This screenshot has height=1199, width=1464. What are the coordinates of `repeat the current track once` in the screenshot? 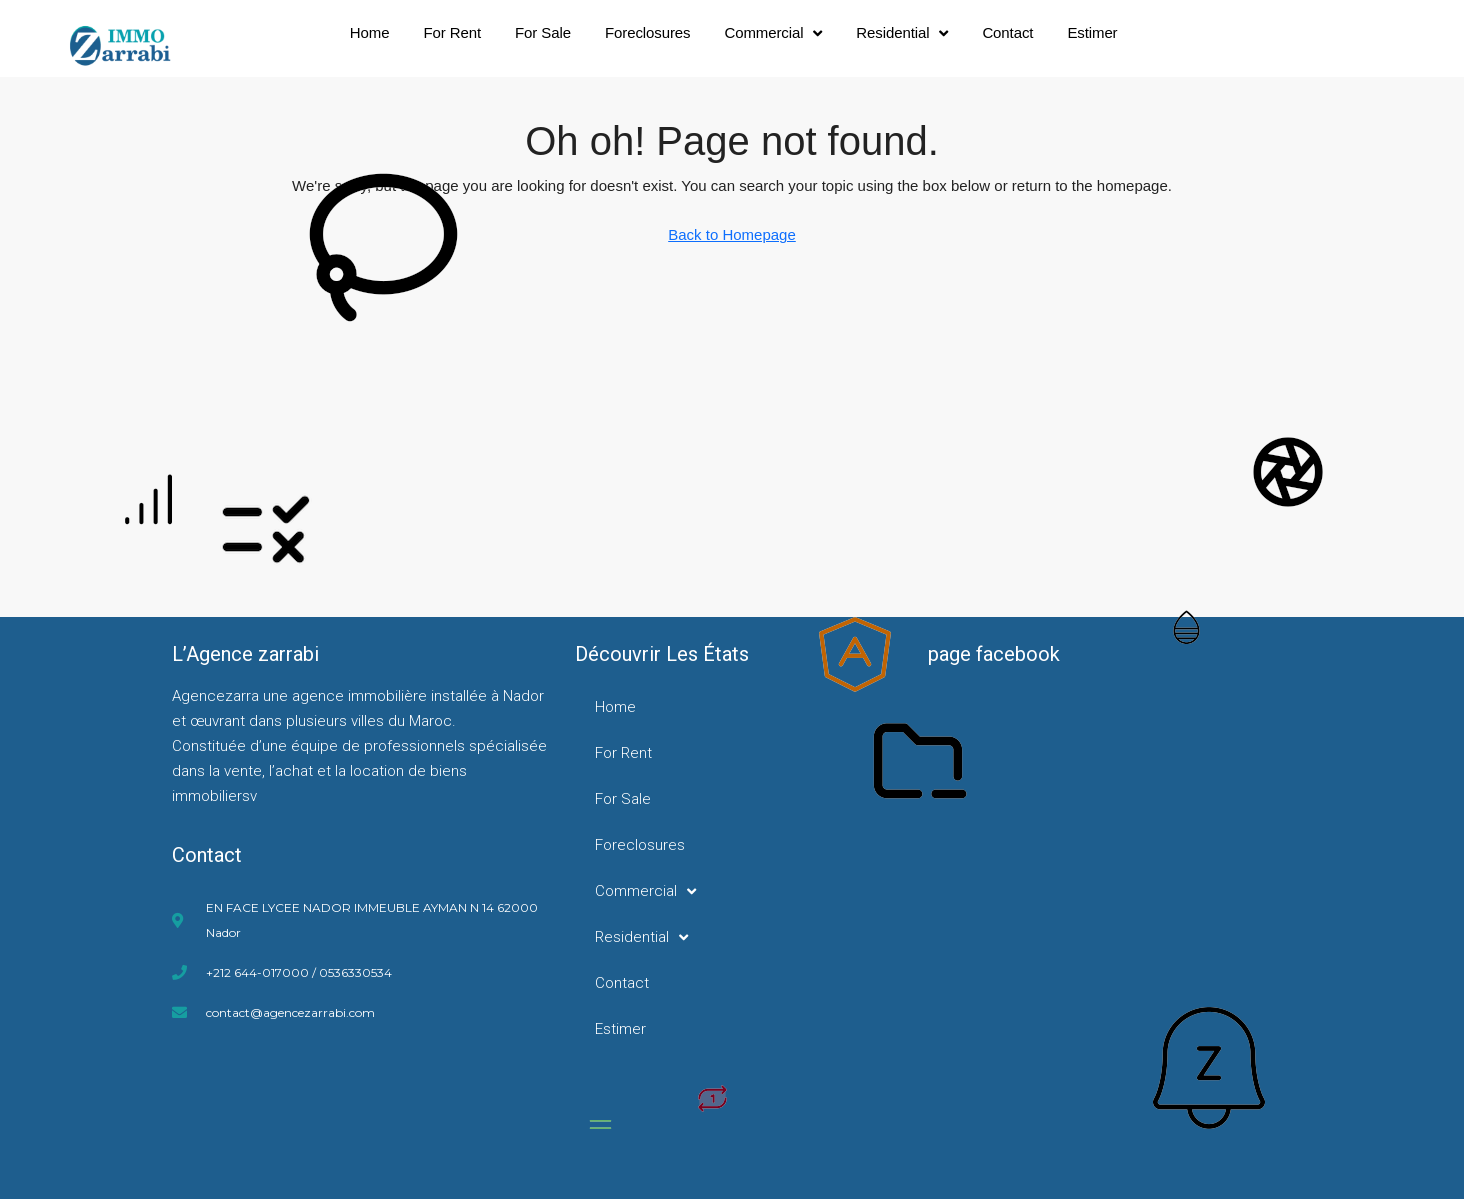 It's located at (712, 1098).